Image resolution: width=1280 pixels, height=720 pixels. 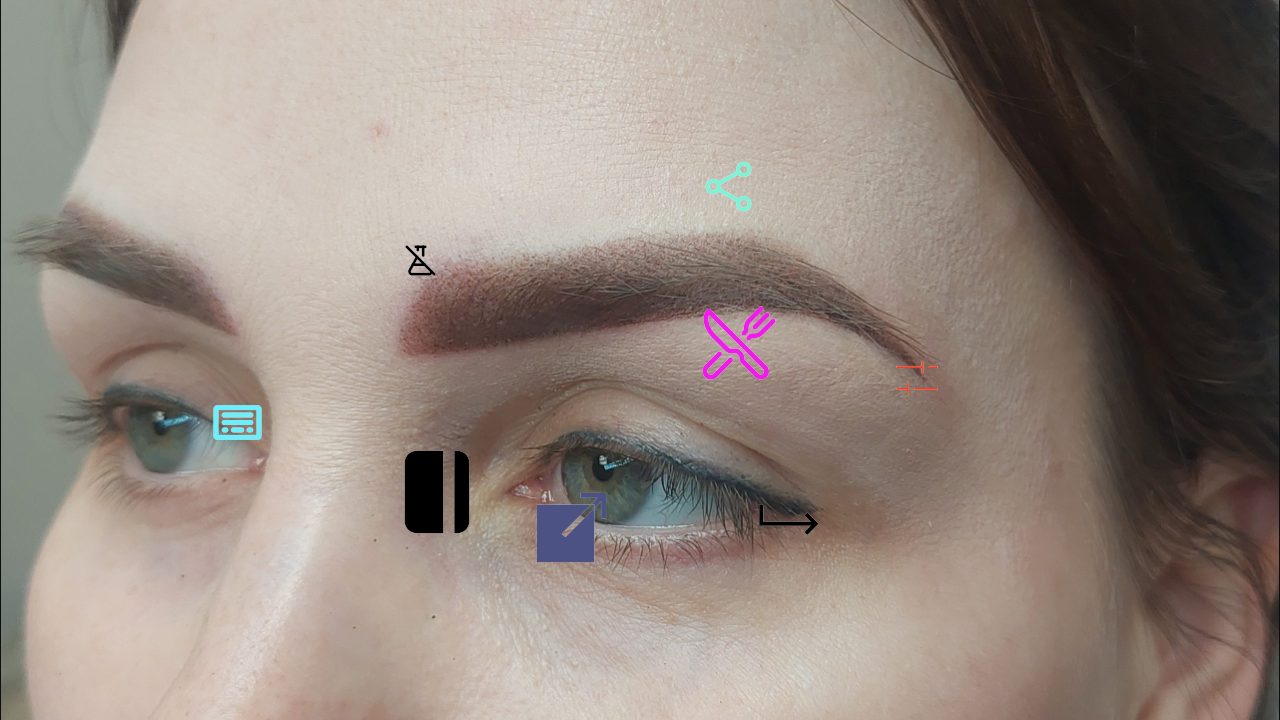 I want to click on open the on-screen keyboard, so click(x=237, y=422).